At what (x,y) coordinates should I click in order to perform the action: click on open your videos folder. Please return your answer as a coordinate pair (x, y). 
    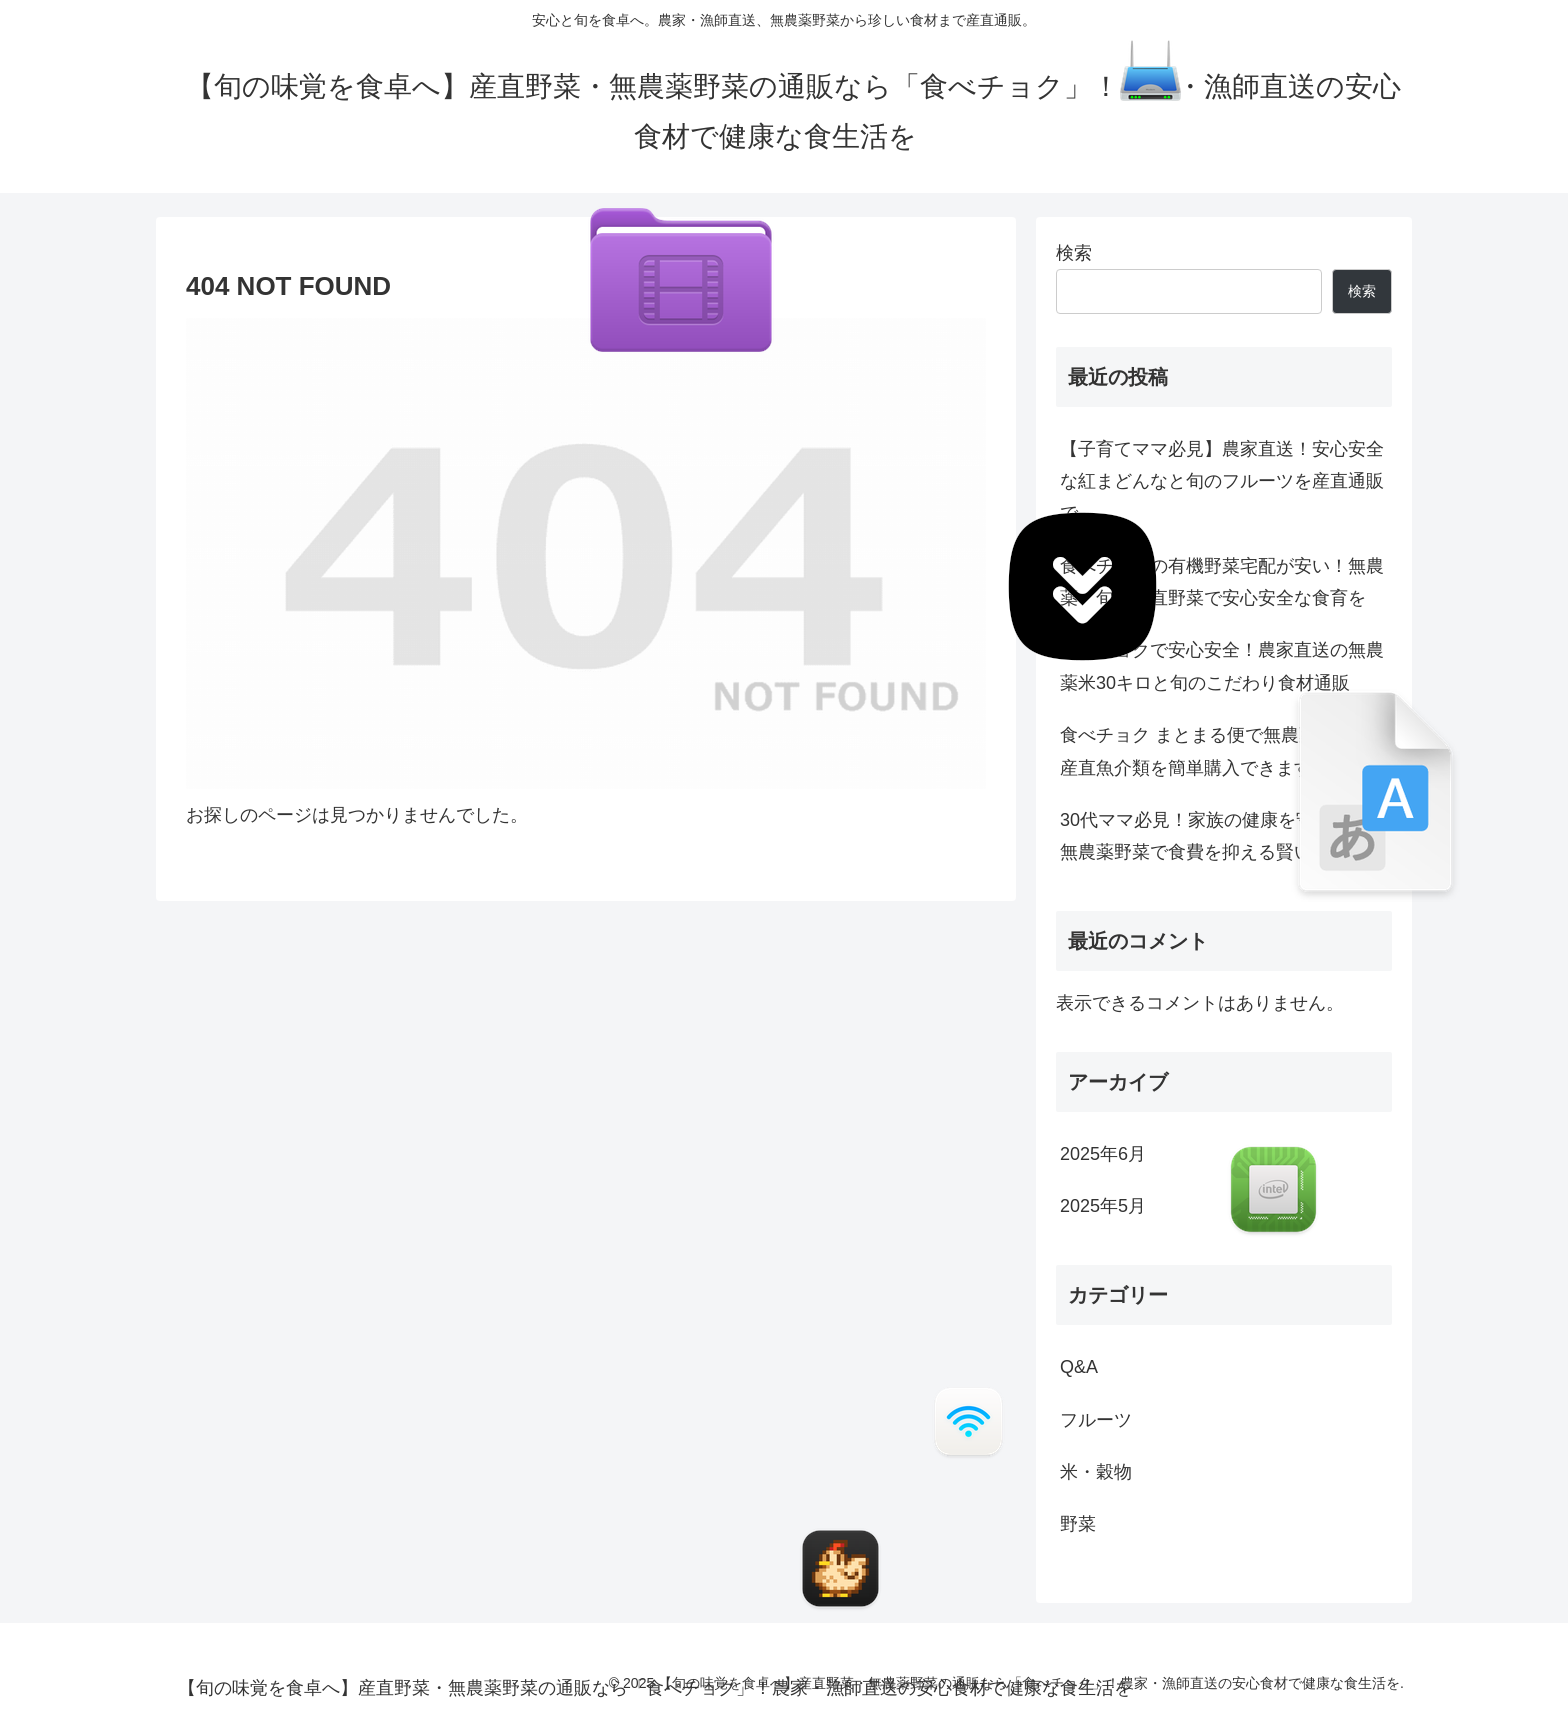
    Looking at the image, I should click on (681, 280).